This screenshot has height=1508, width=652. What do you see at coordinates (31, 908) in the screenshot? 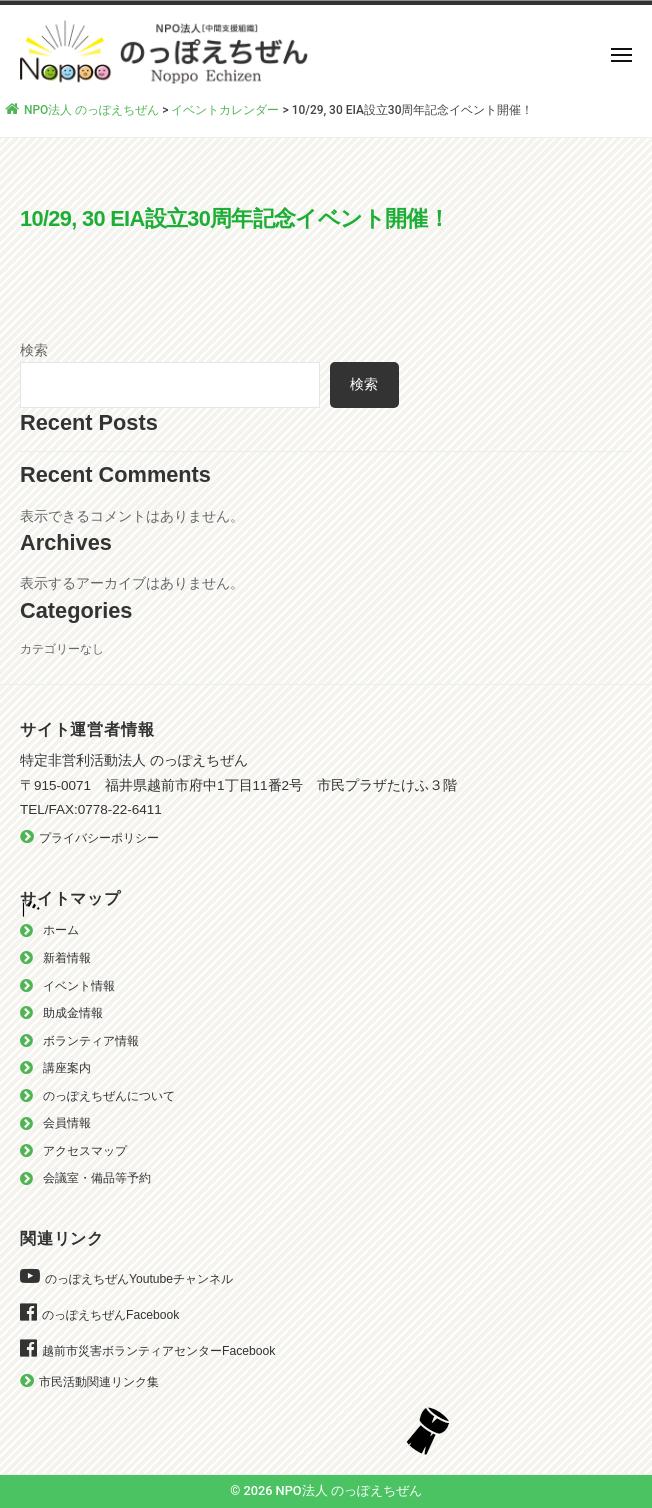
I see `view current wind conditions` at bounding box center [31, 908].